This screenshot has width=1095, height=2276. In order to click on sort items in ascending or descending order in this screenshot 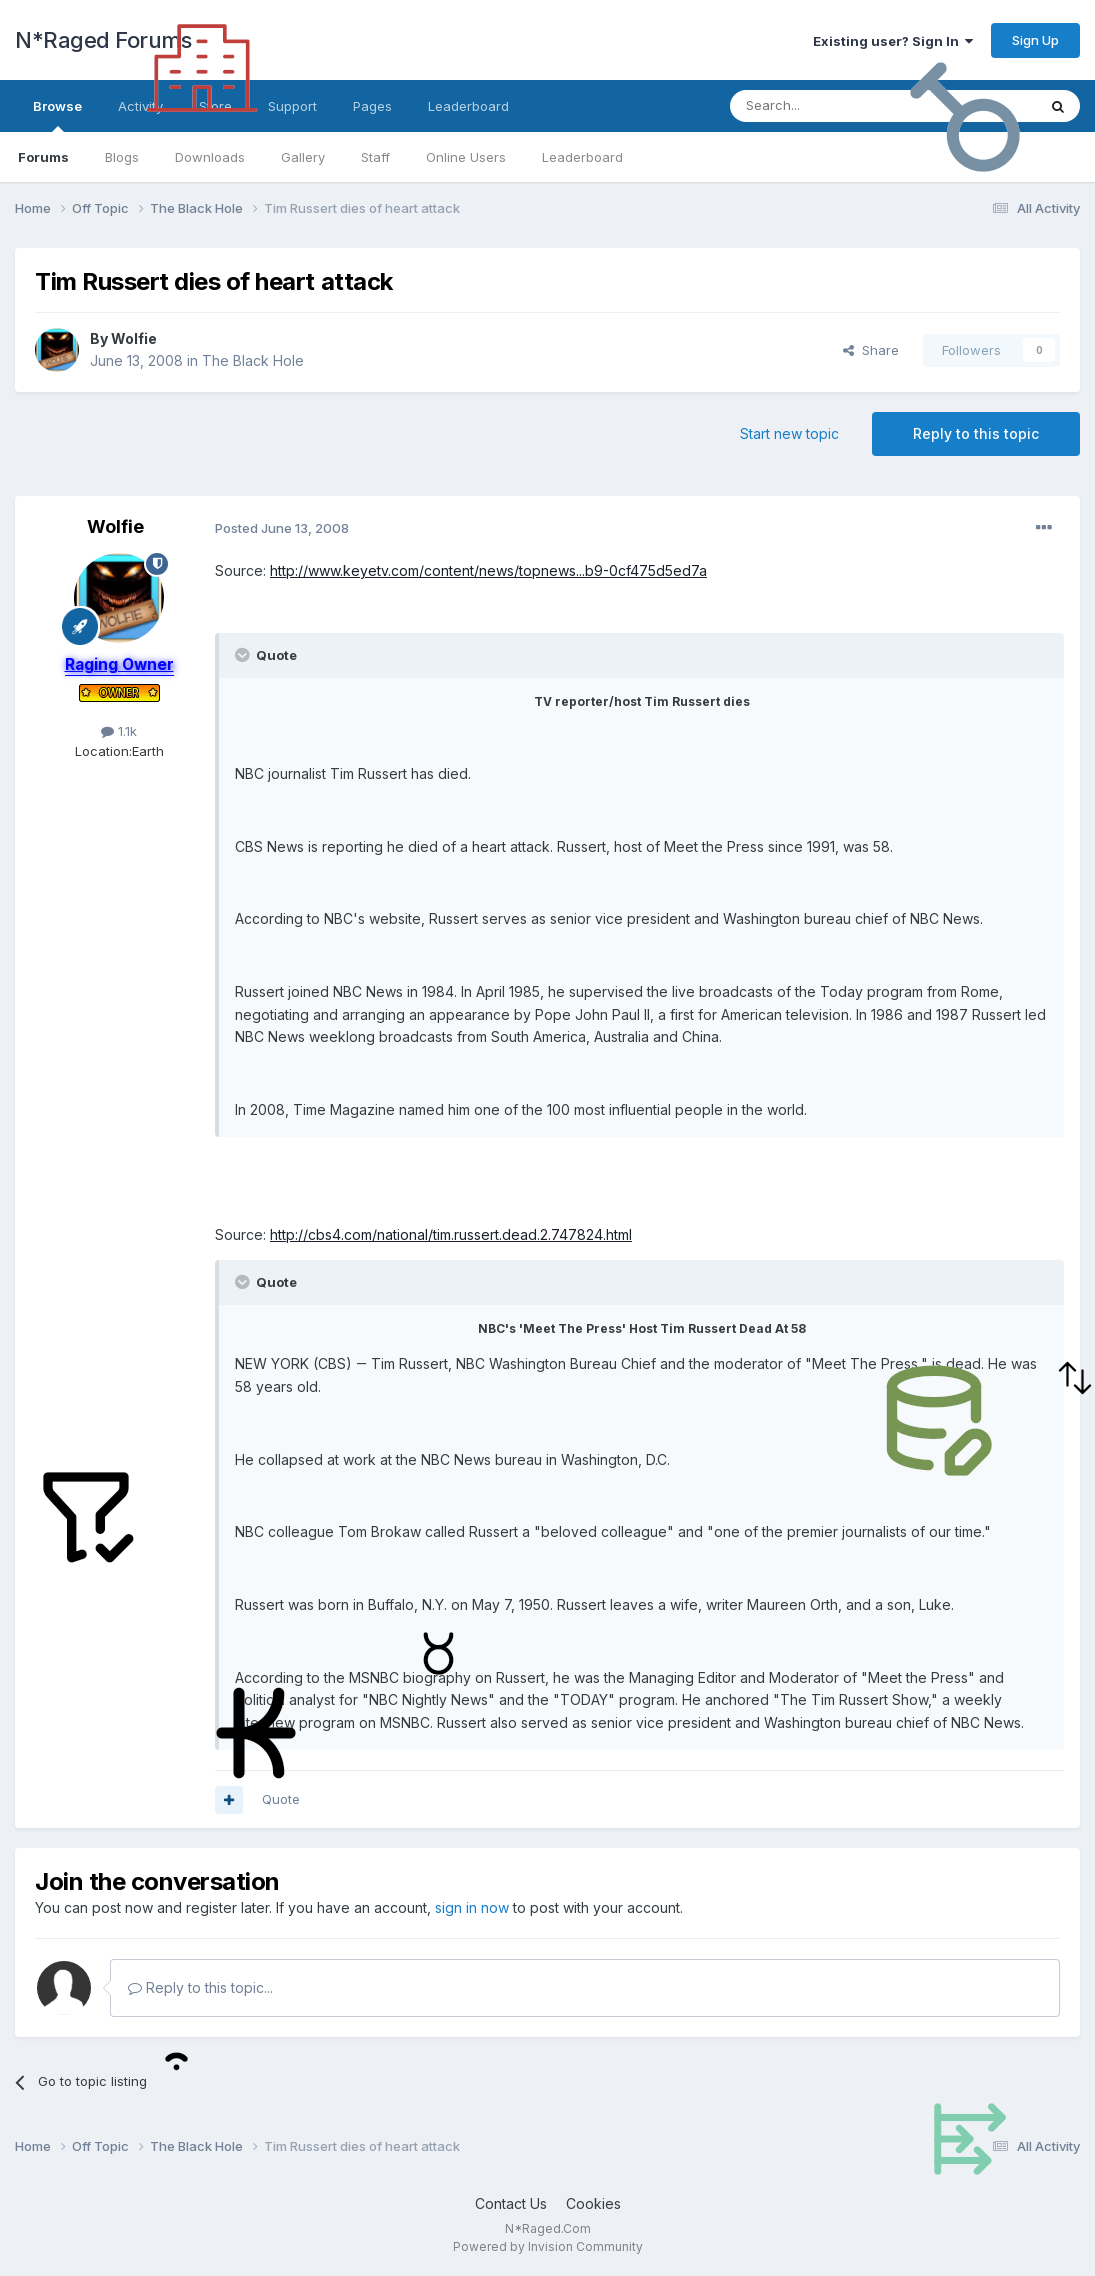, I will do `click(1075, 1378)`.